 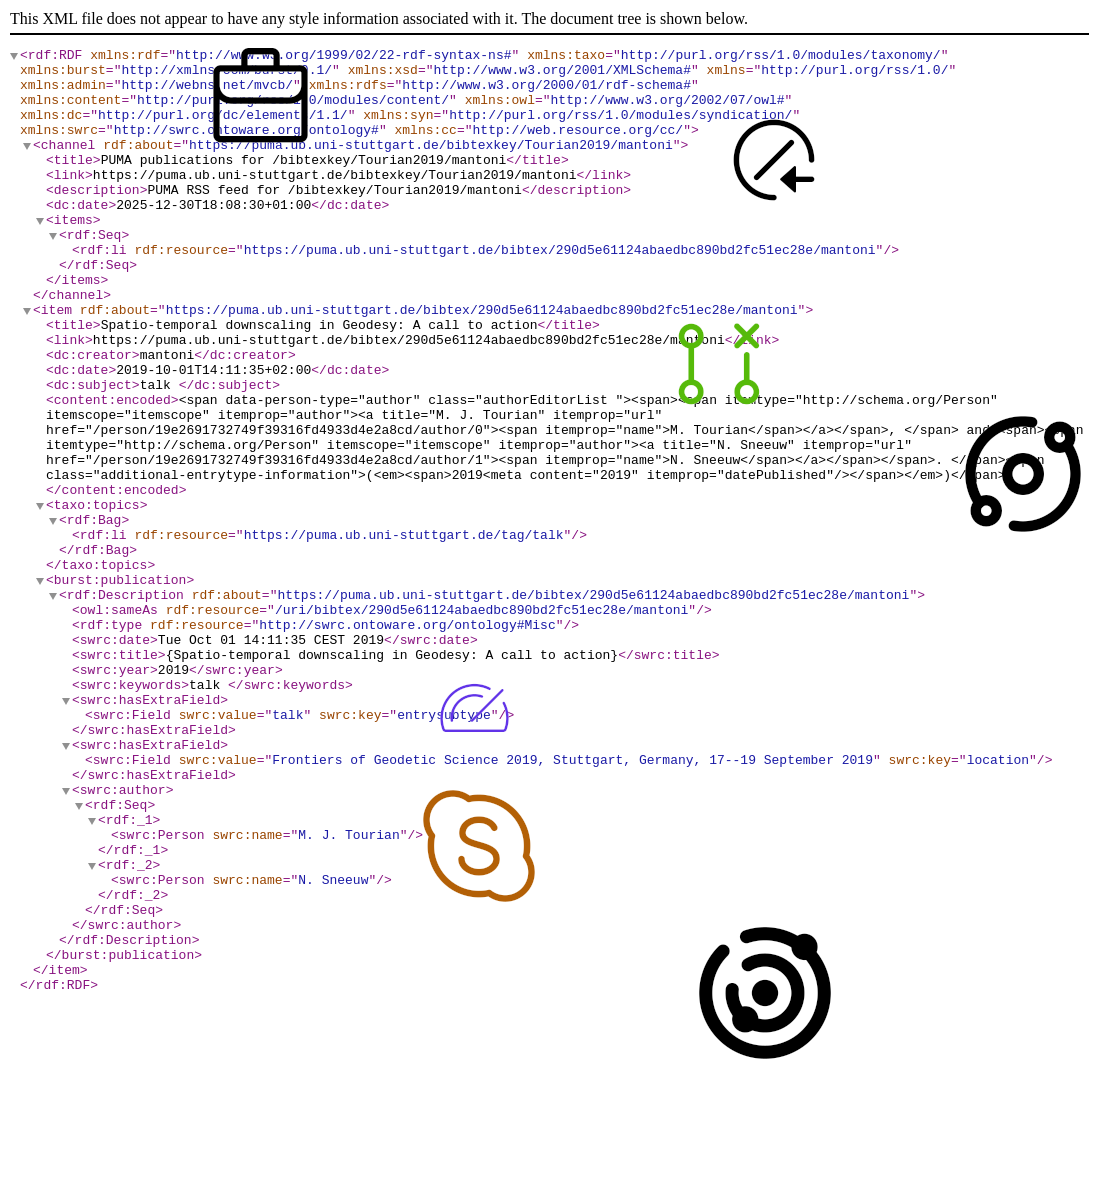 What do you see at coordinates (260, 99) in the screenshot?
I see `access work or business-related content` at bounding box center [260, 99].